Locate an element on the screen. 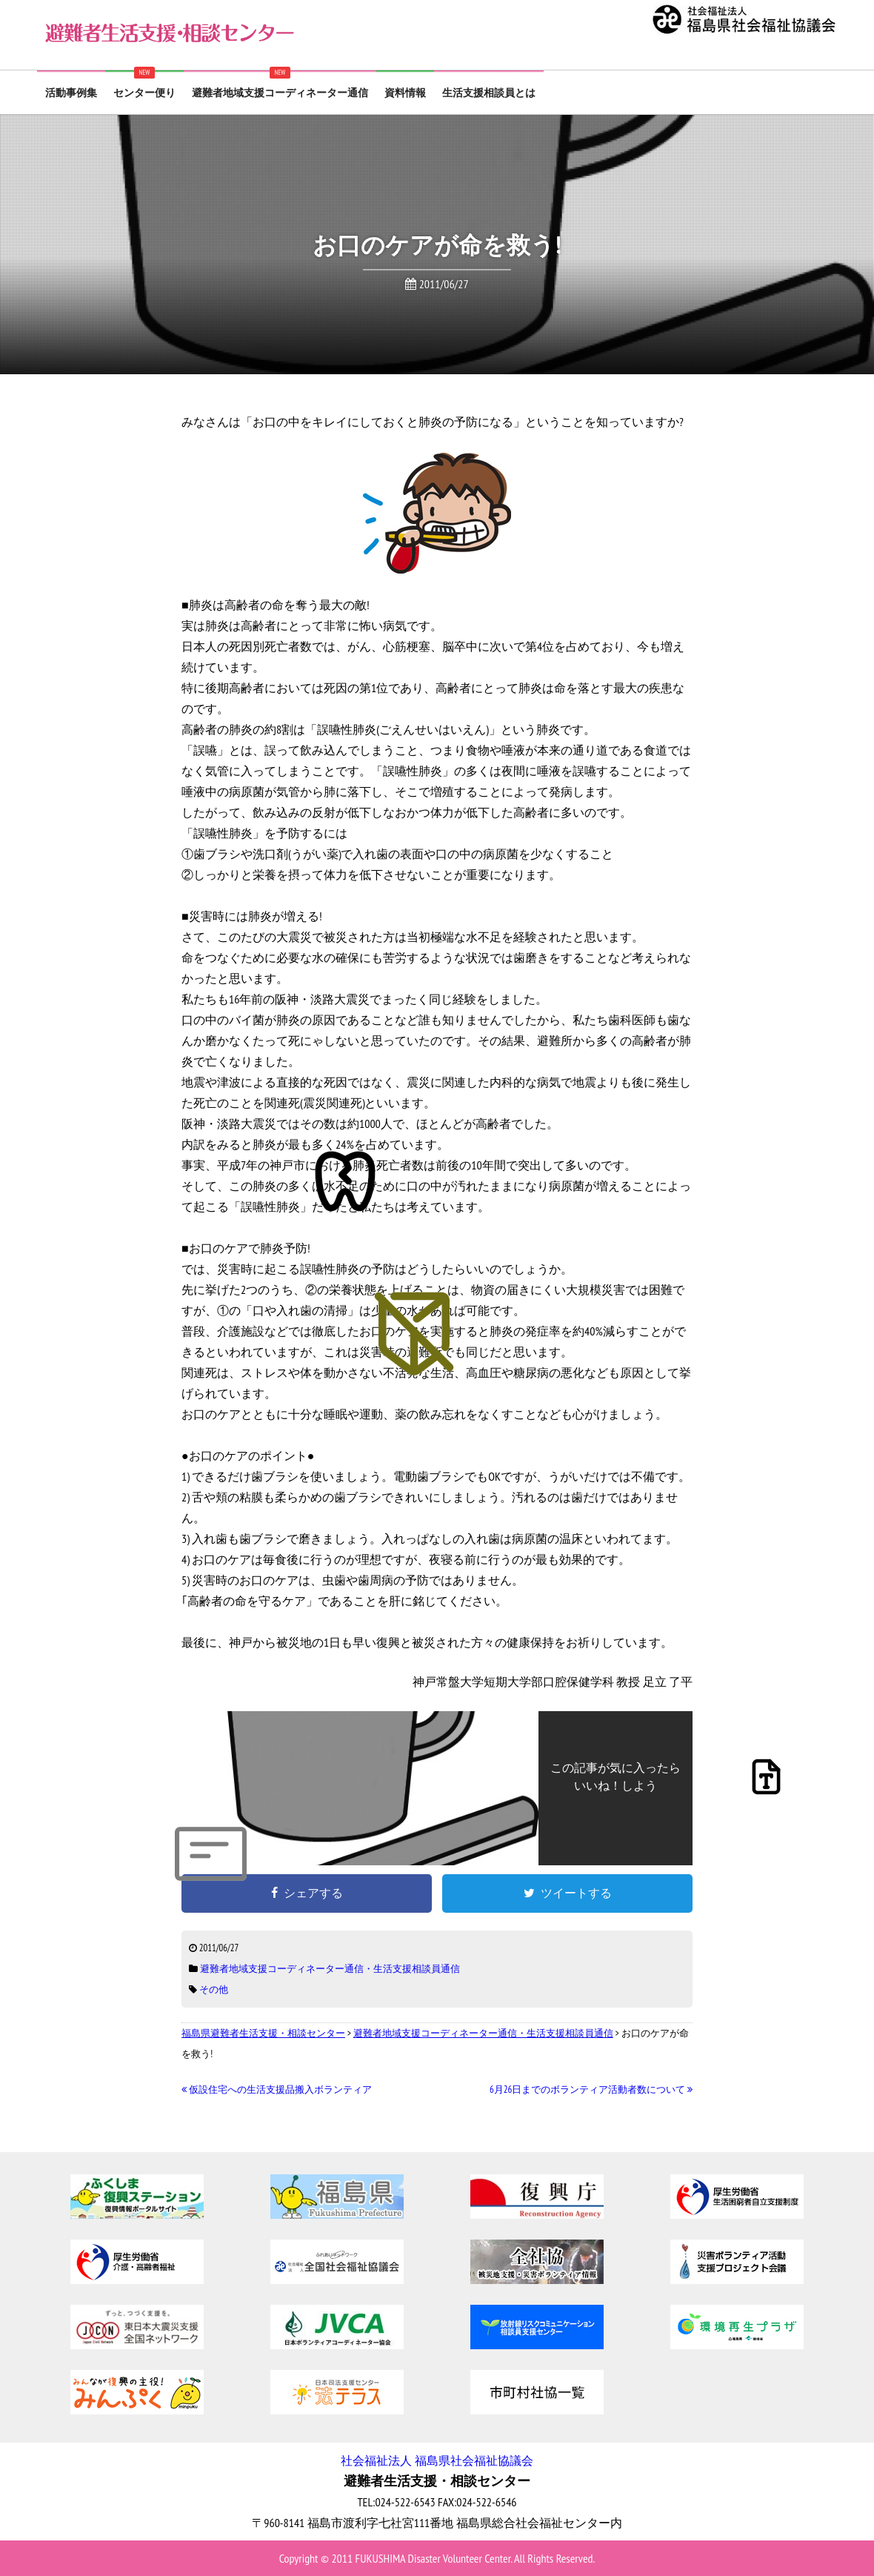 This screenshot has width=874, height=2576. indicates a chipped or damaged tooth is located at coordinates (345, 1181).